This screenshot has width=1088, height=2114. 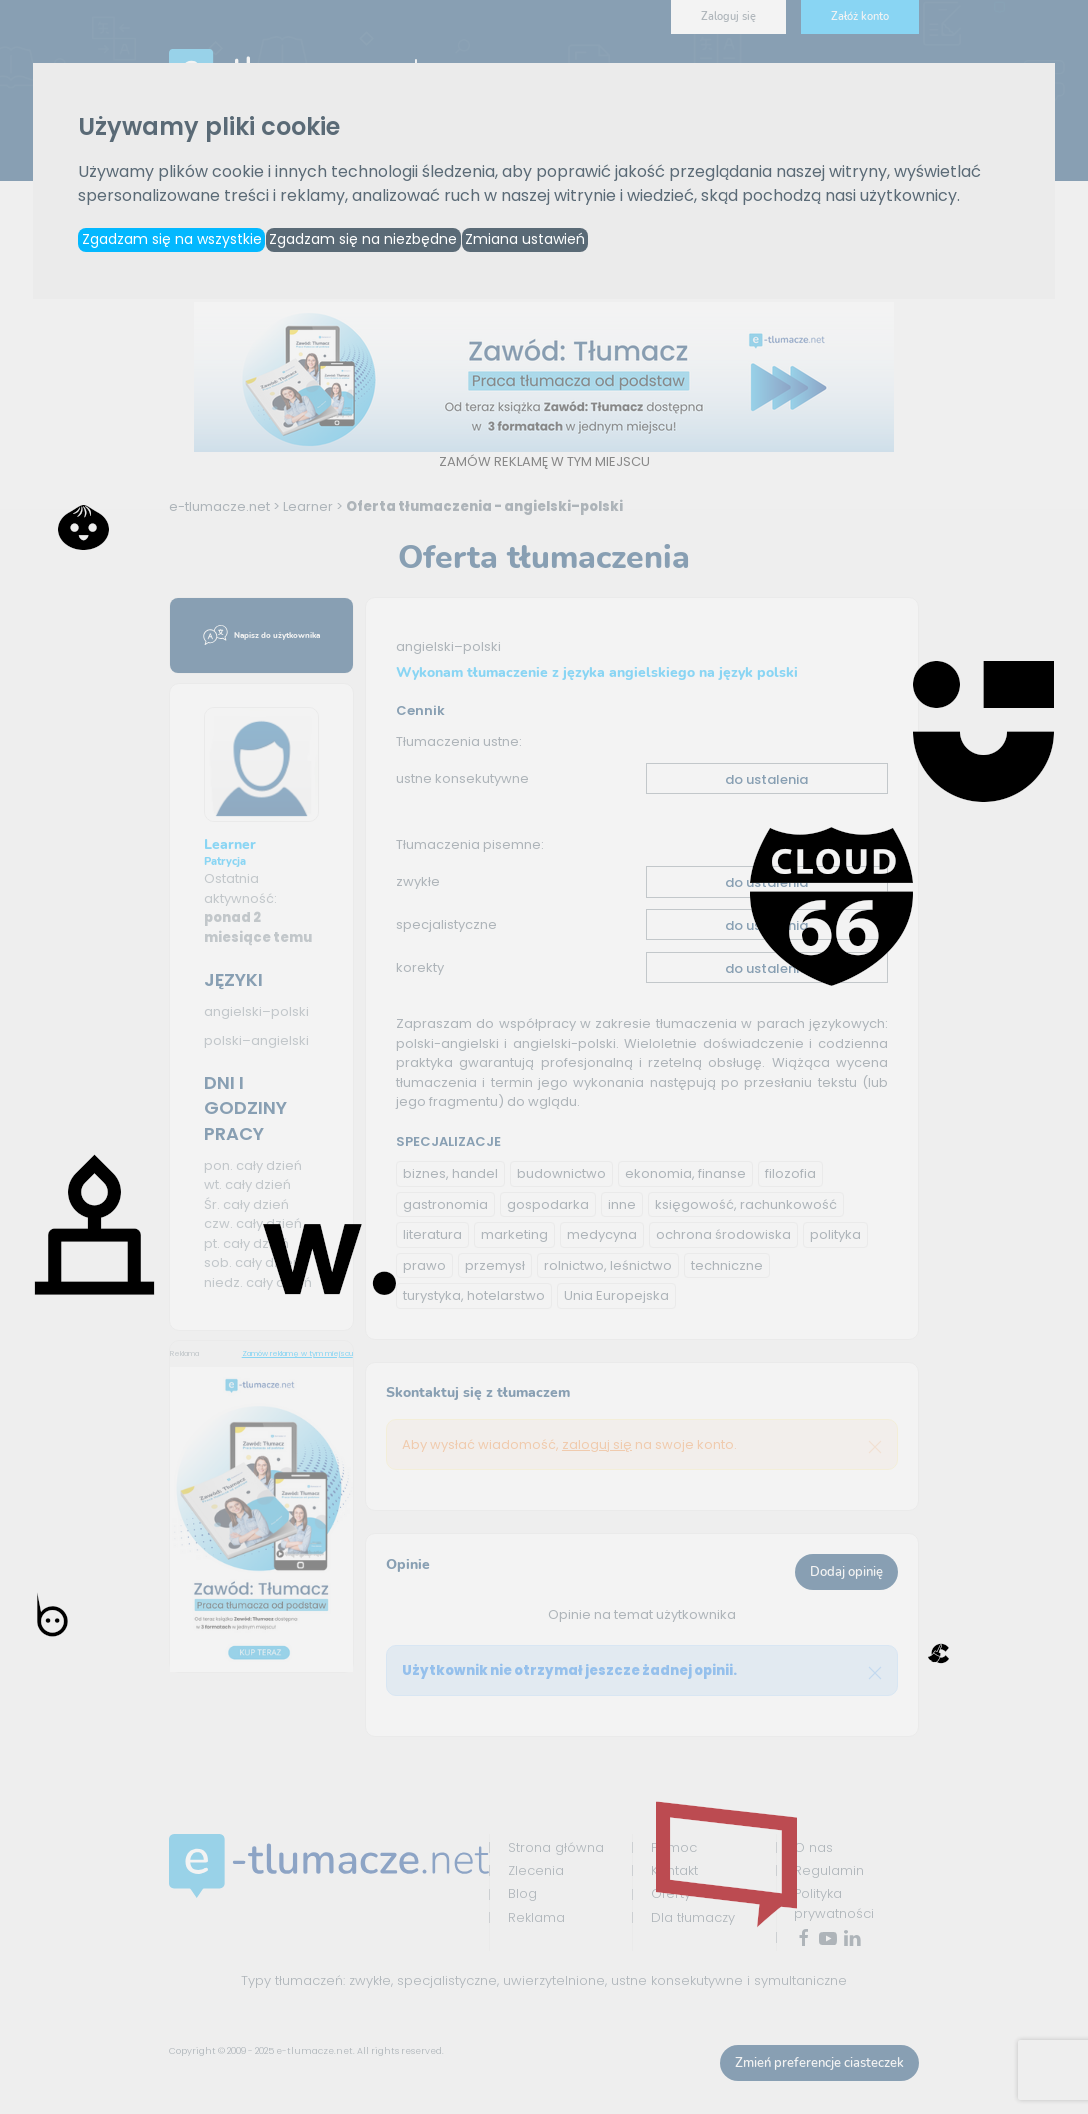 What do you see at coordinates (726, 1864) in the screenshot?
I see `open XSplit broadcasting software` at bounding box center [726, 1864].